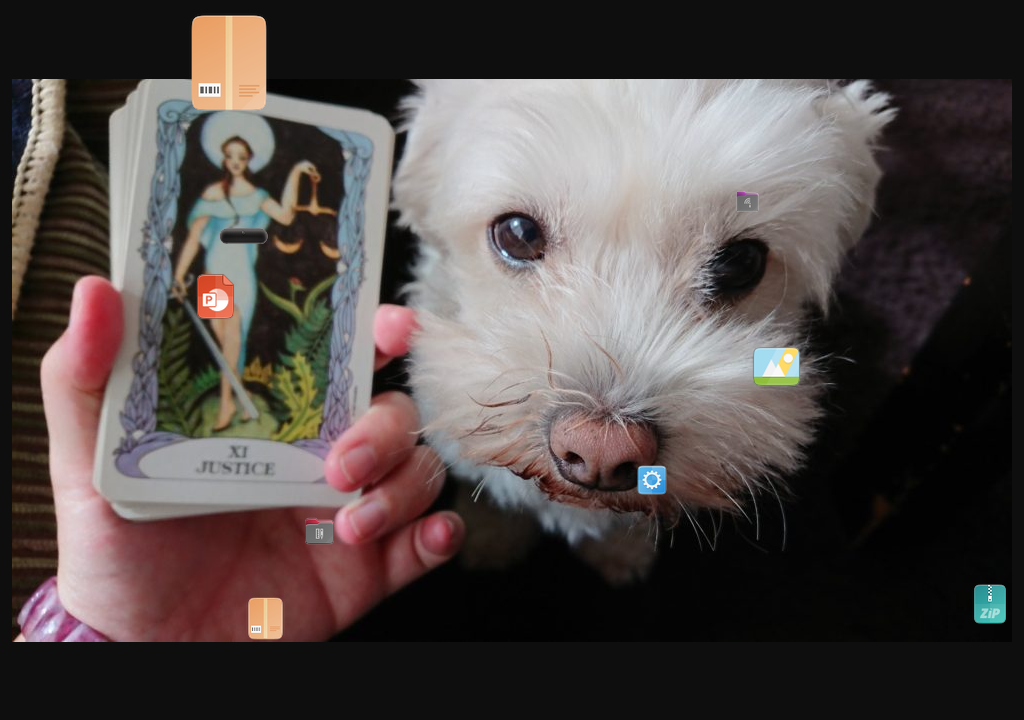  What do you see at coordinates (652, 480) in the screenshot?
I see `windows installer package file` at bounding box center [652, 480].